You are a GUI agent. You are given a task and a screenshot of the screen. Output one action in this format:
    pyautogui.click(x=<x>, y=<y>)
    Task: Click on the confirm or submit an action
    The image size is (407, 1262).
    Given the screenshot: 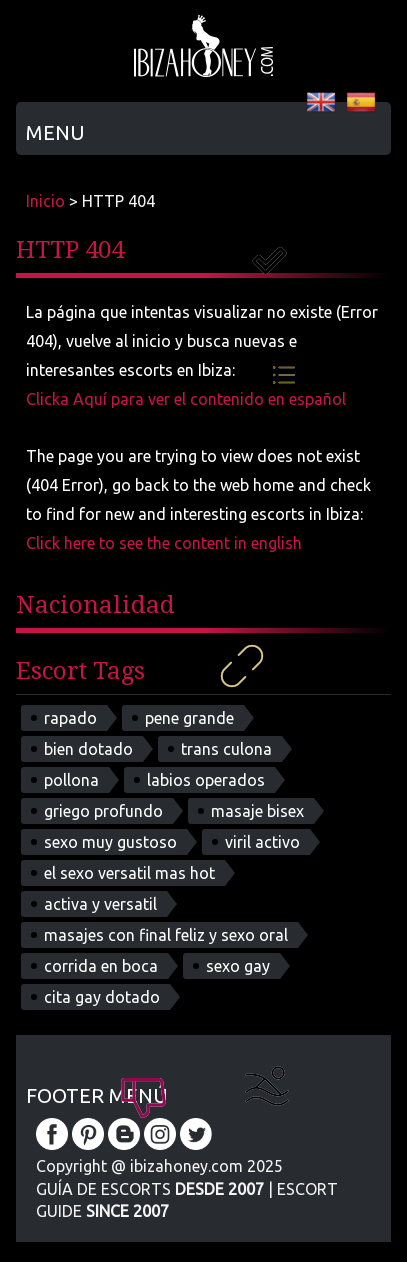 What is the action you would take?
    pyautogui.click(x=269, y=260)
    